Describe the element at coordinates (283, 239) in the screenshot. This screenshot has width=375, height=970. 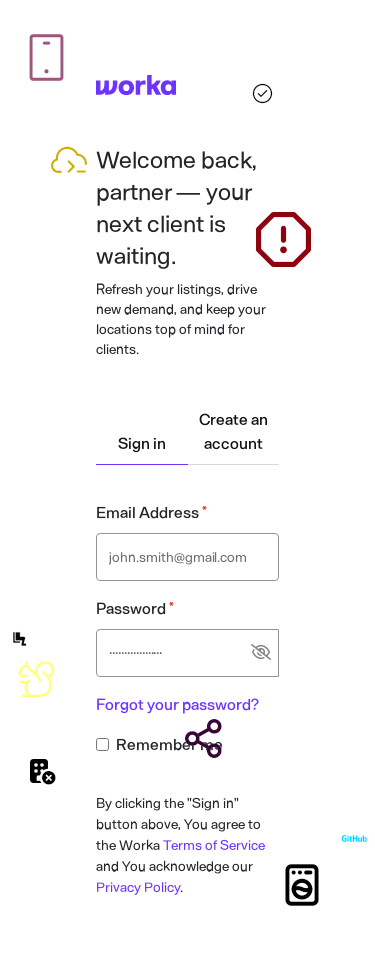
I see `stop or halt current action` at that location.